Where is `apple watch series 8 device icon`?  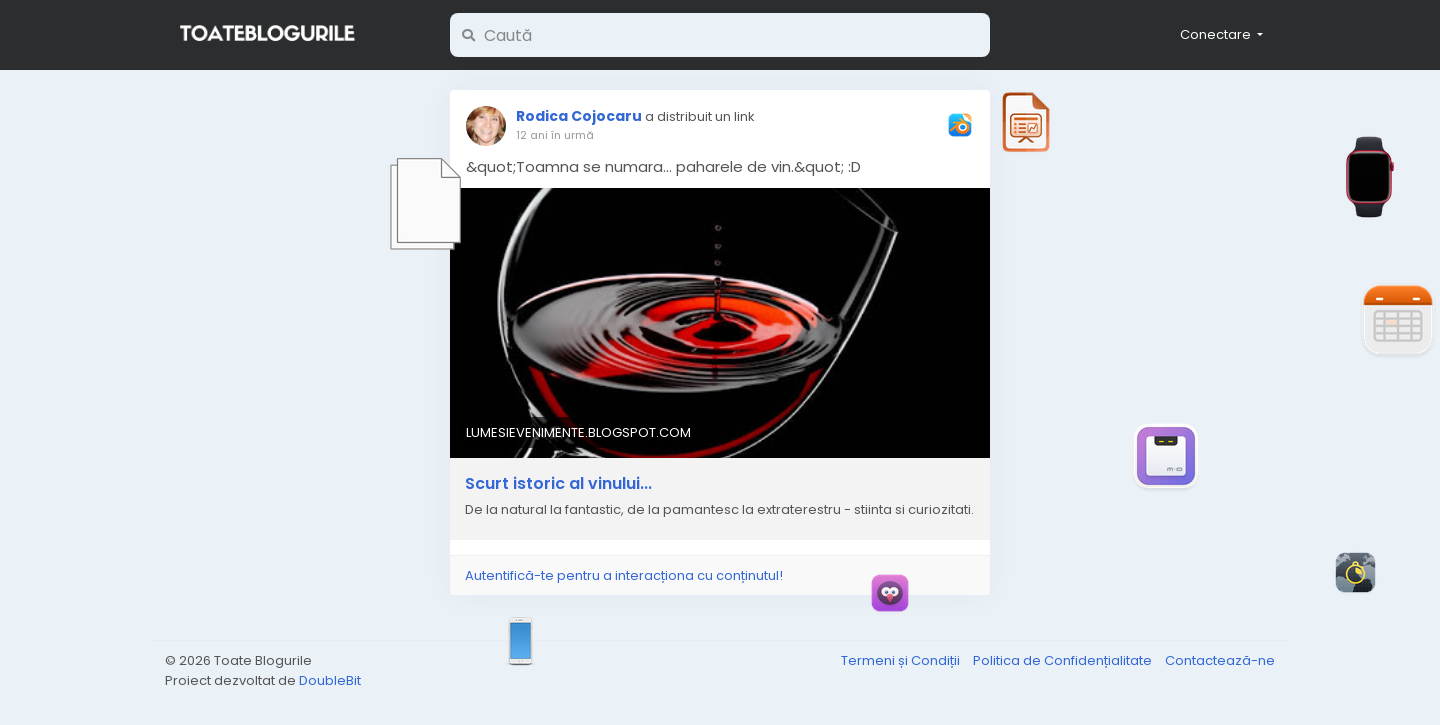
apple watch series 8 device icon is located at coordinates (1369, 177).